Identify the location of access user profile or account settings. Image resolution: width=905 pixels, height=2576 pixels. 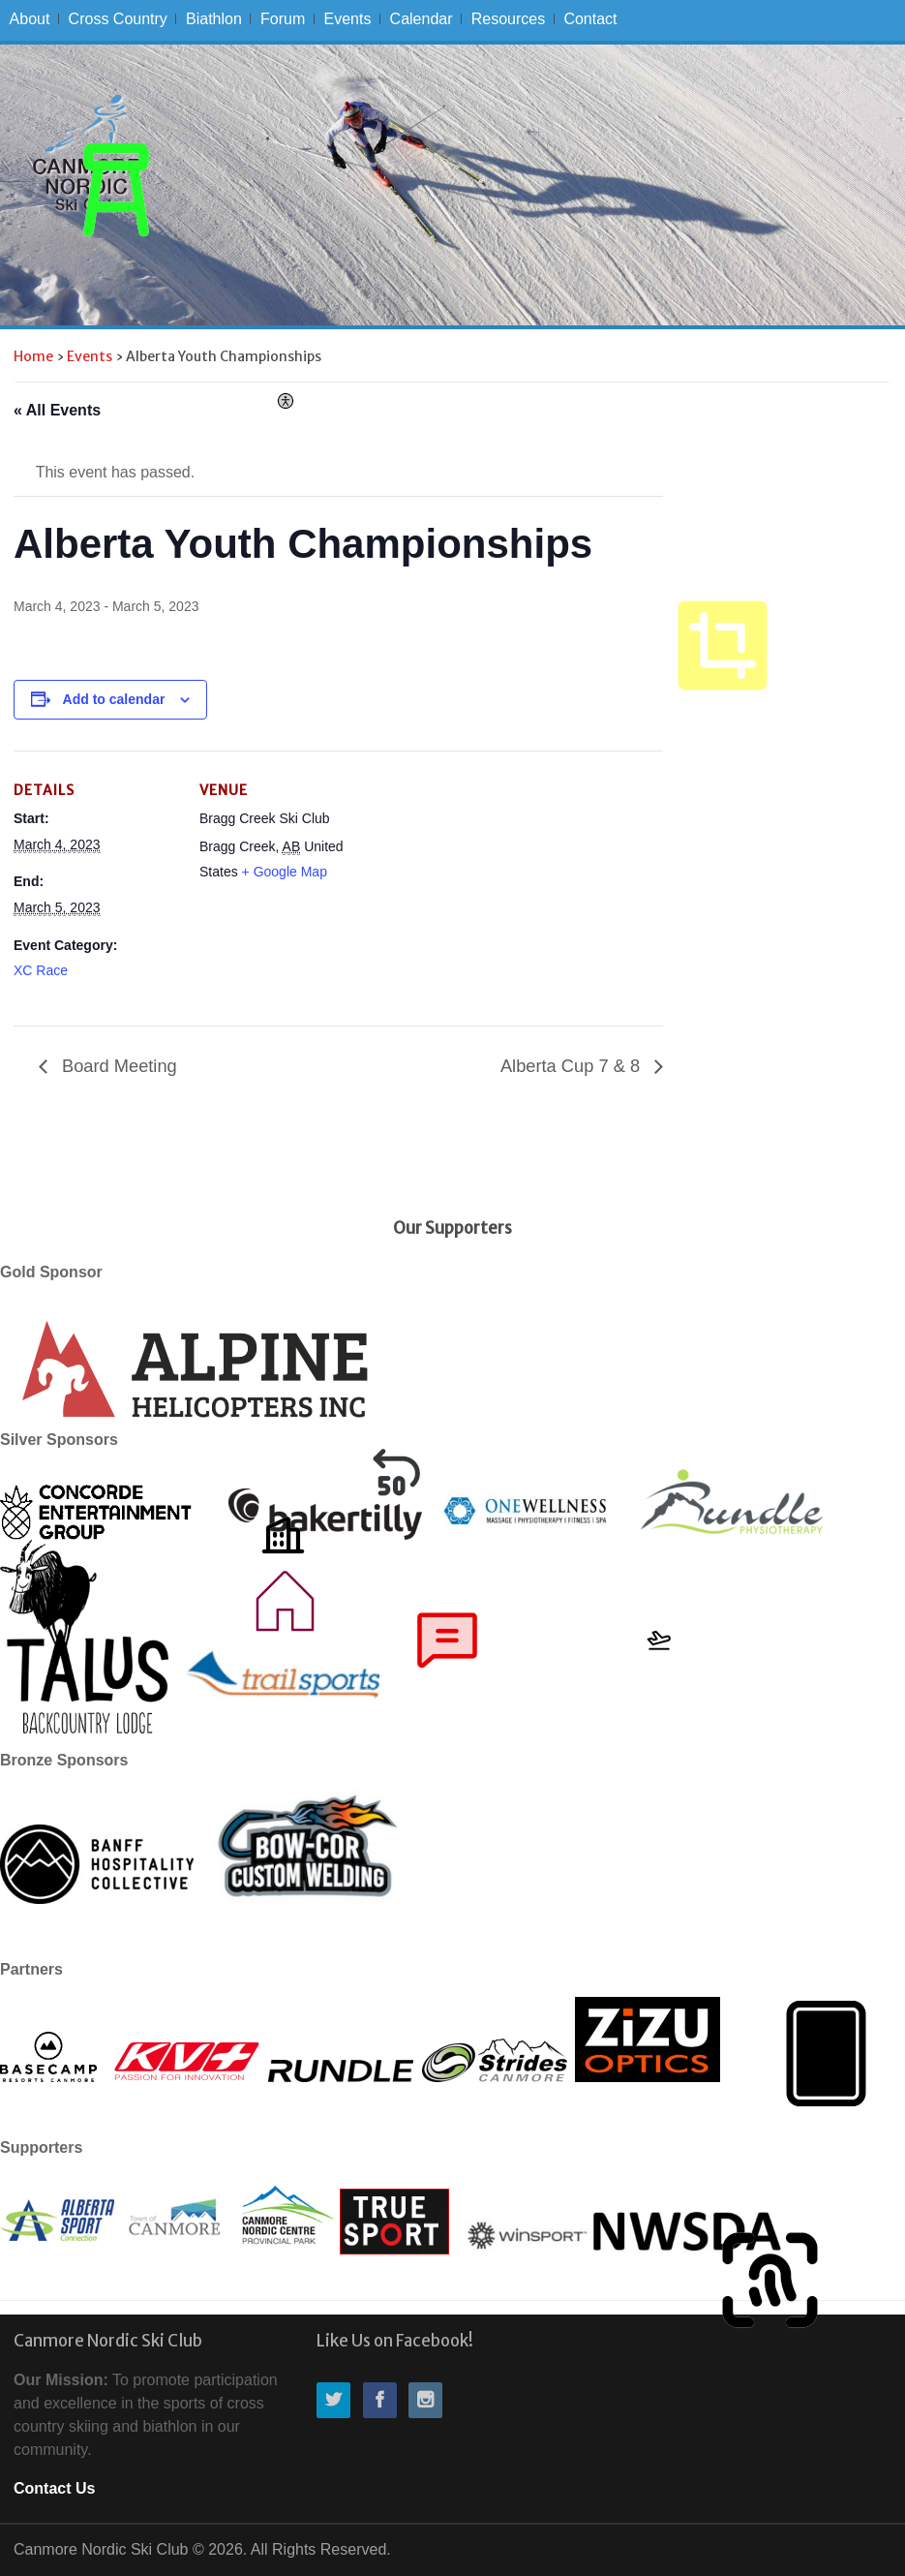
(286, 401).